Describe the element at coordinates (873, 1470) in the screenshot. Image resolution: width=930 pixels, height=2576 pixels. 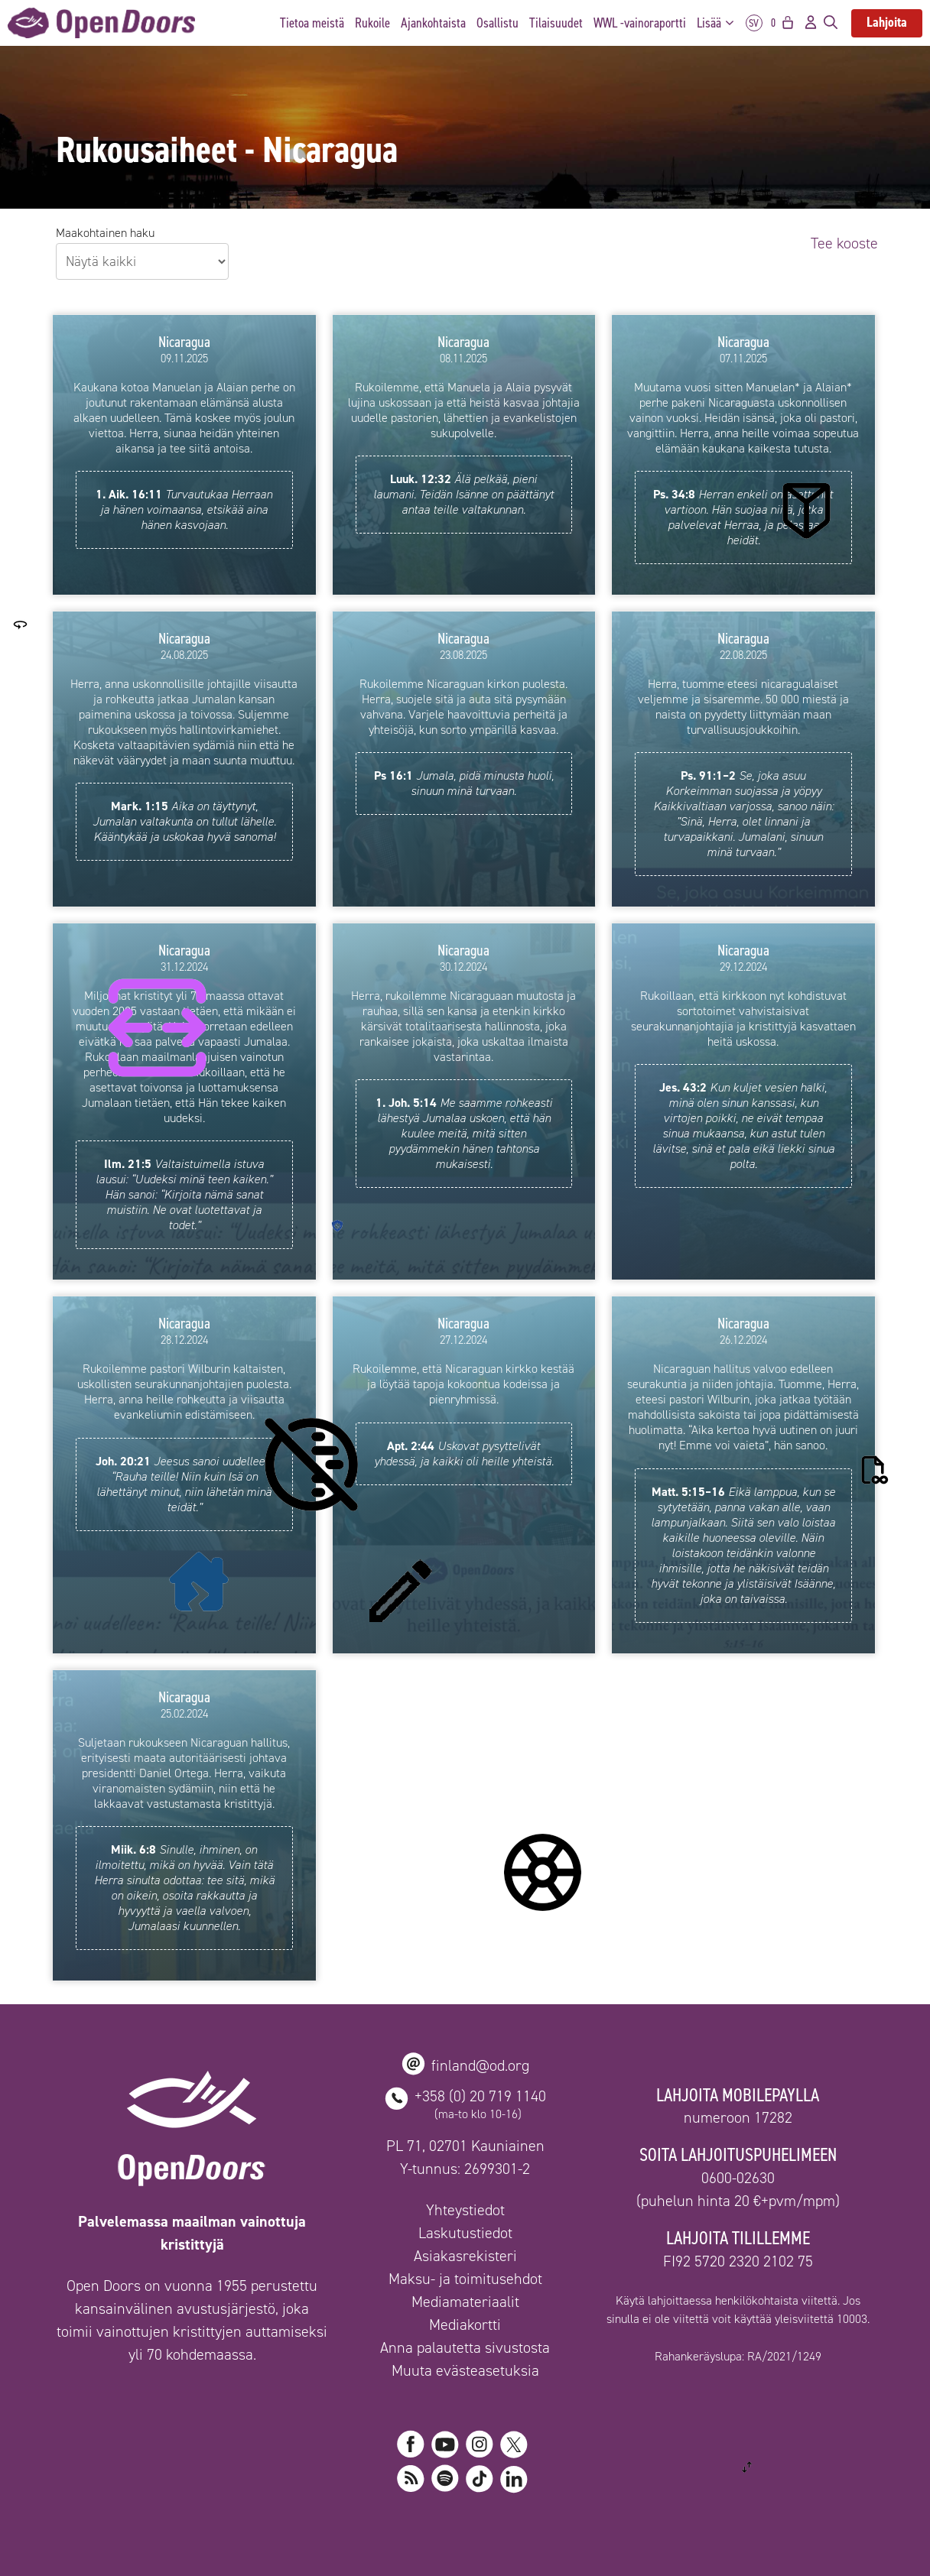
I see `a file with unlimited or infinite storage` at that location.